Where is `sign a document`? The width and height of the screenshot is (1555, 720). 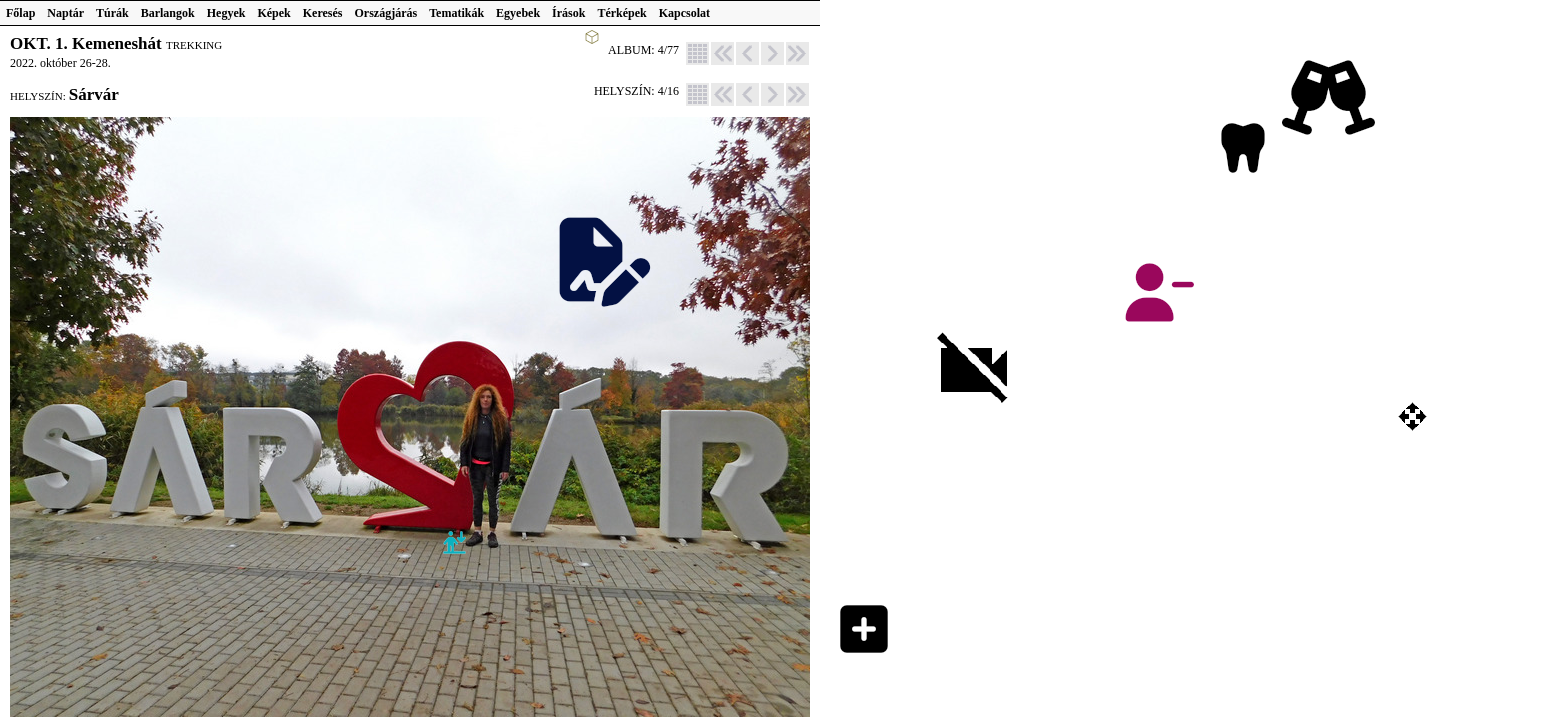
sign a document is located at coordinates (601, 259).